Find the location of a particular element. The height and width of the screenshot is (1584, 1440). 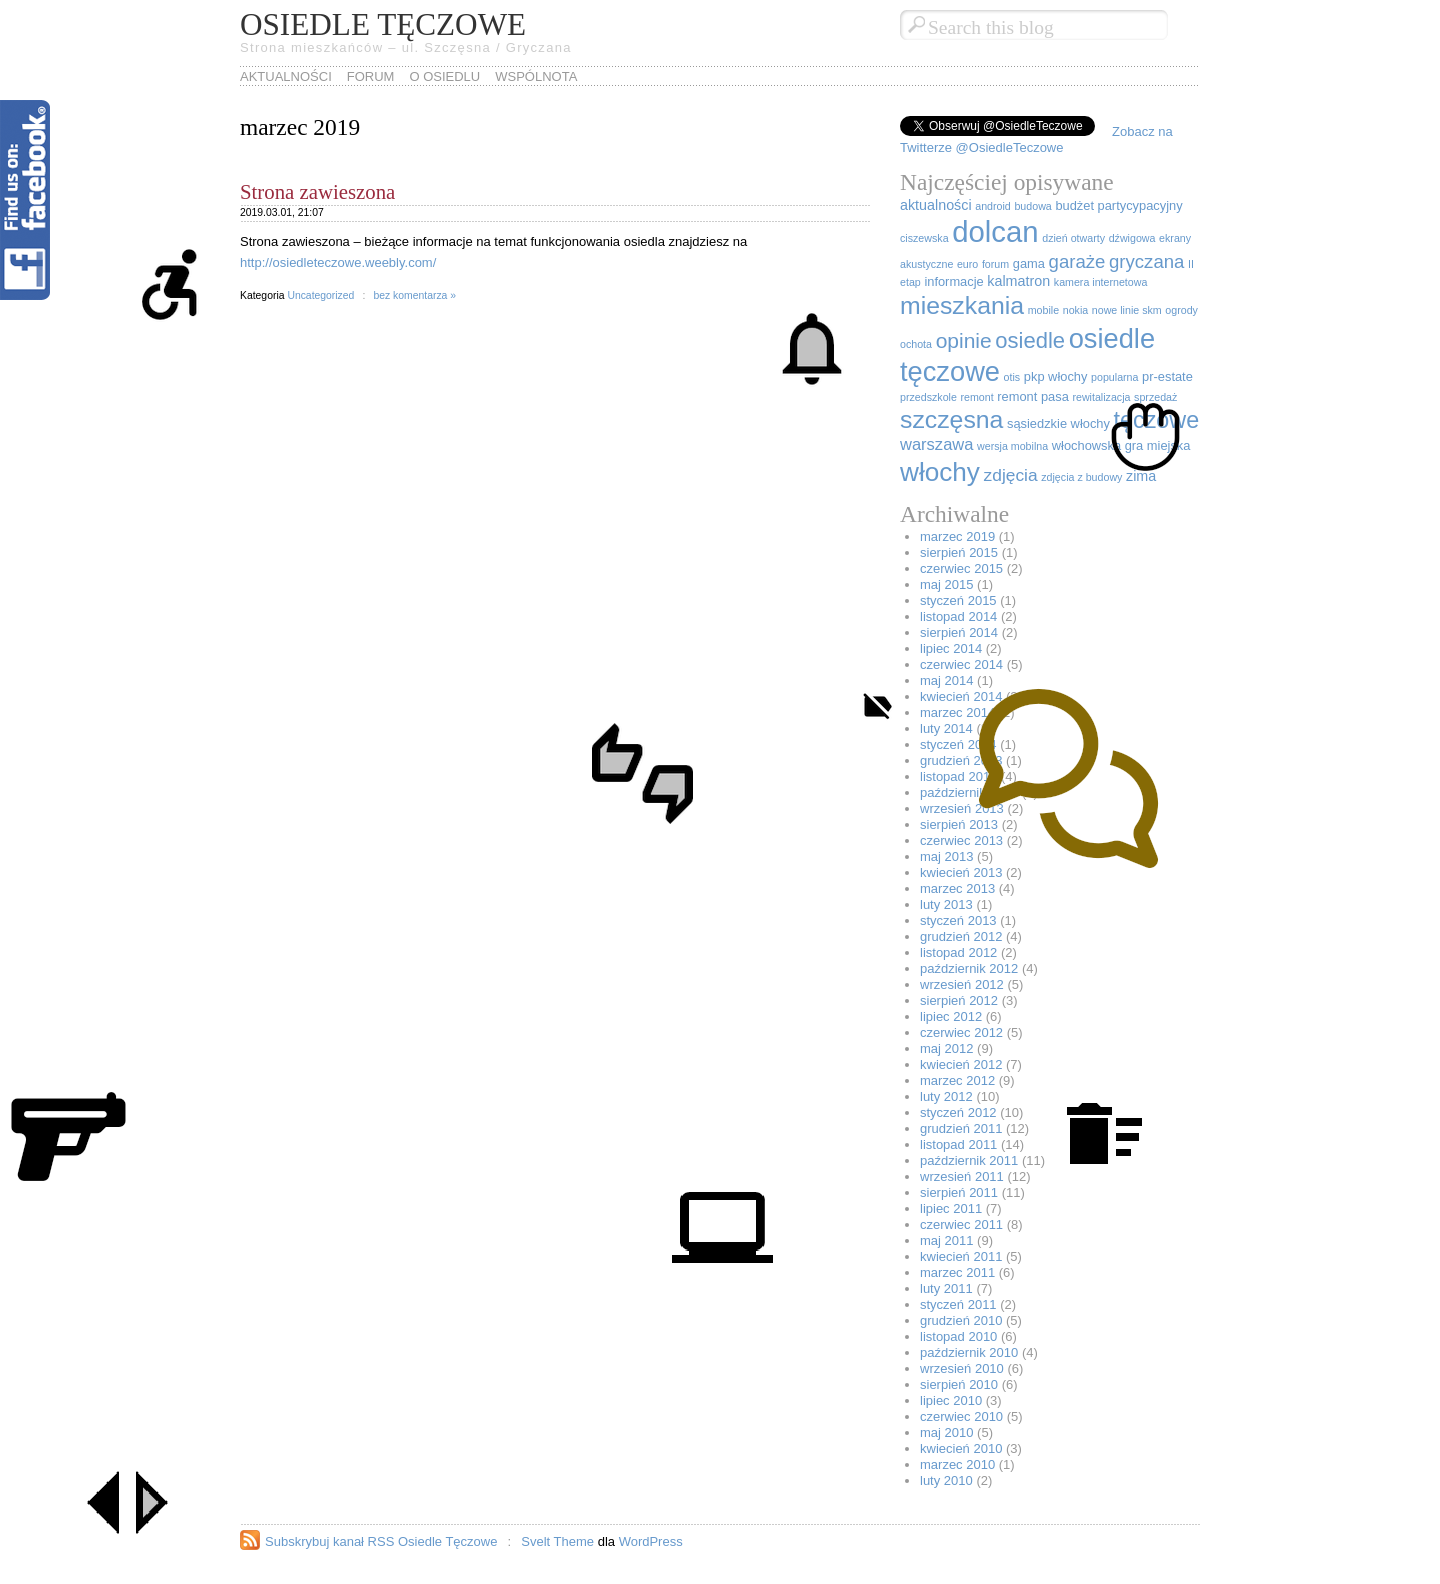

delete all selected items is located at coordinates (1104, 1133).